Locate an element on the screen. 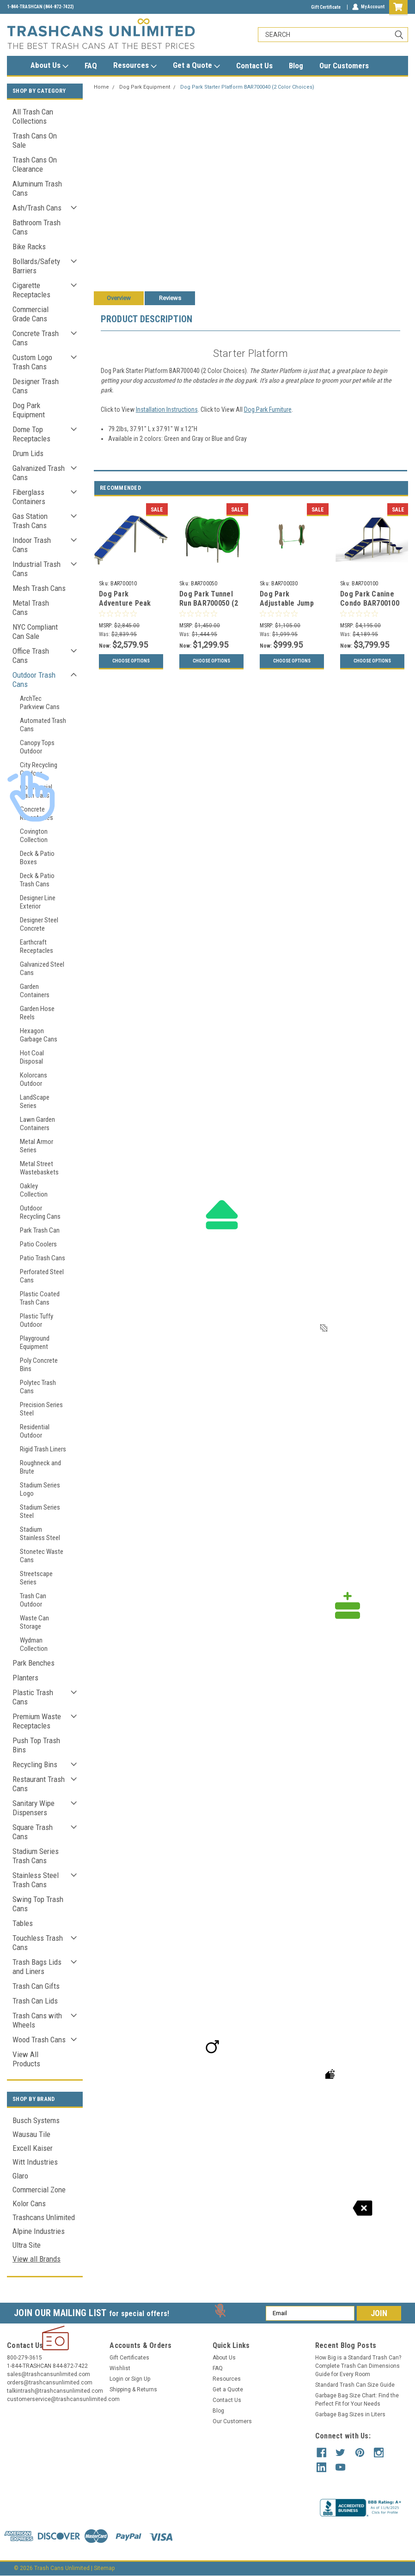 The height and width of the screenshot is (2576, 415). select male gender option is located at coordinates (212, 2046).